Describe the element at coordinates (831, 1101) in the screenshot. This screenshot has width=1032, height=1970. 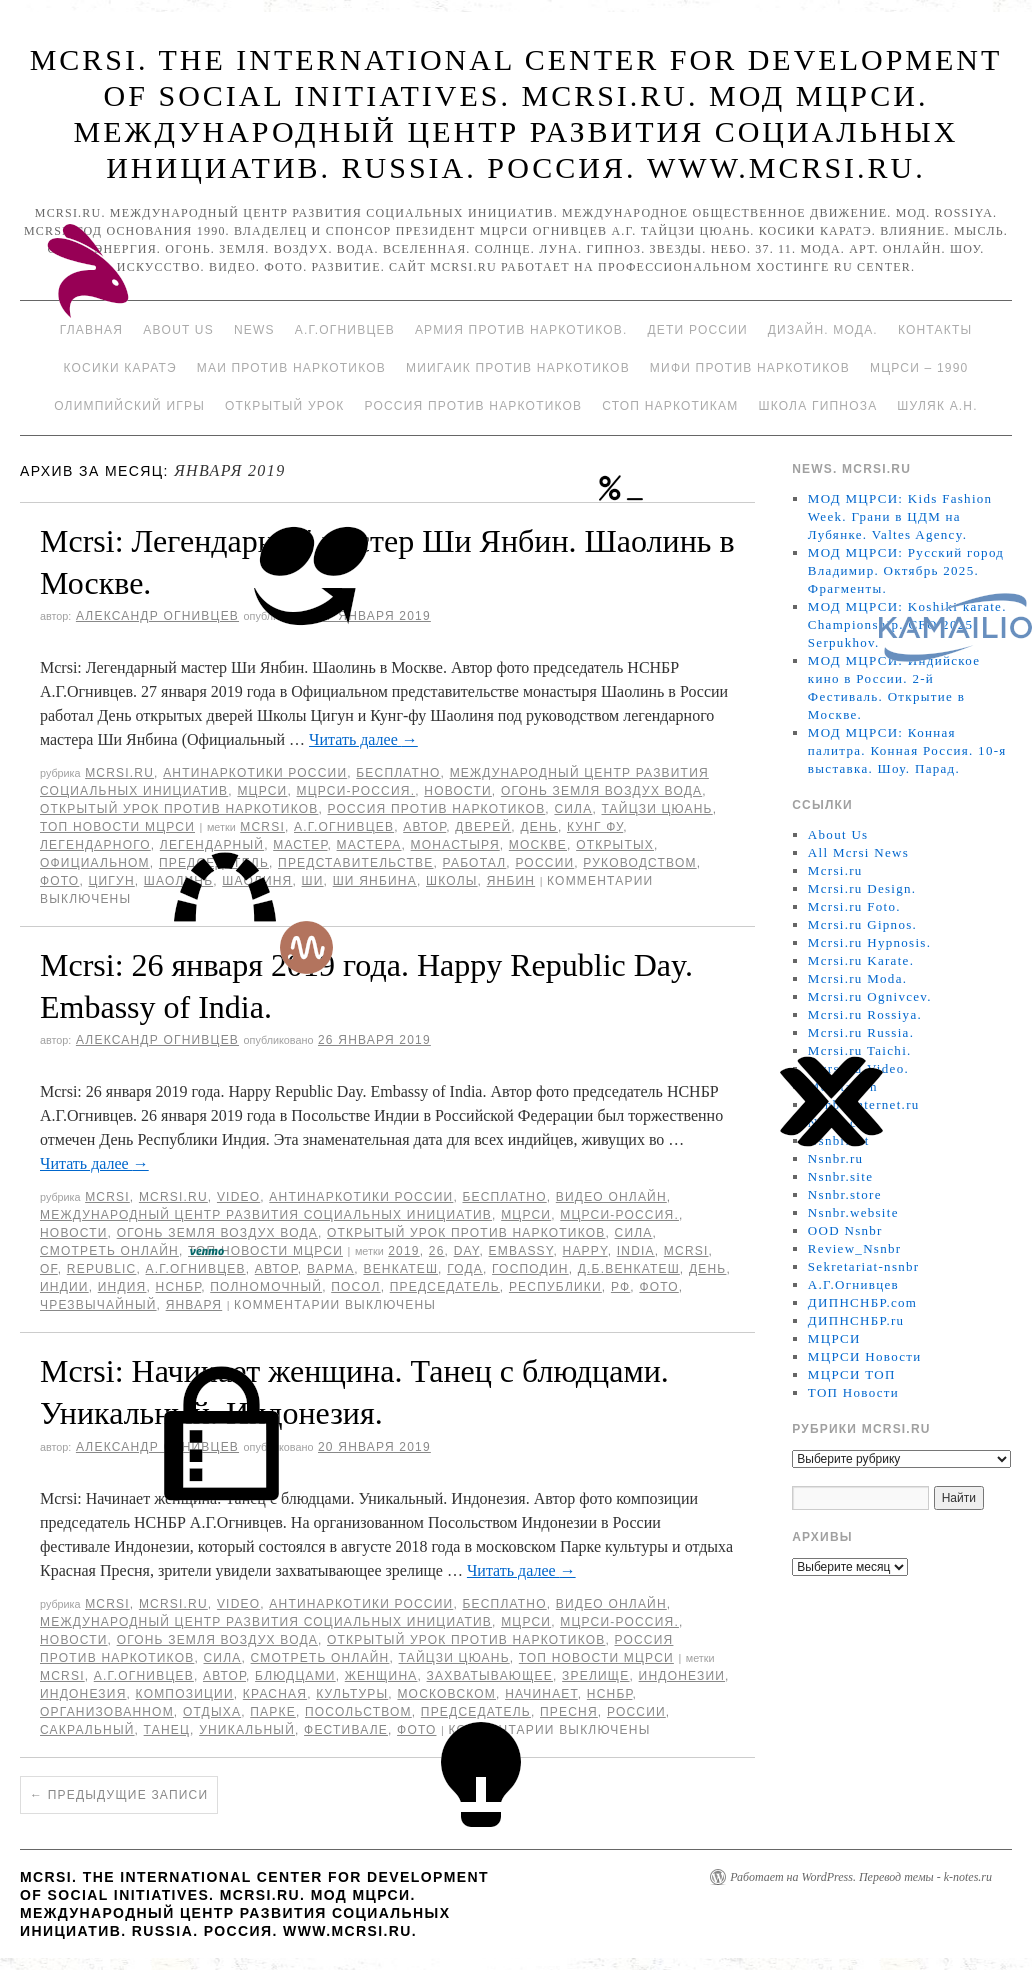
I see `open proxmox virtual environment dashboard` at that location.